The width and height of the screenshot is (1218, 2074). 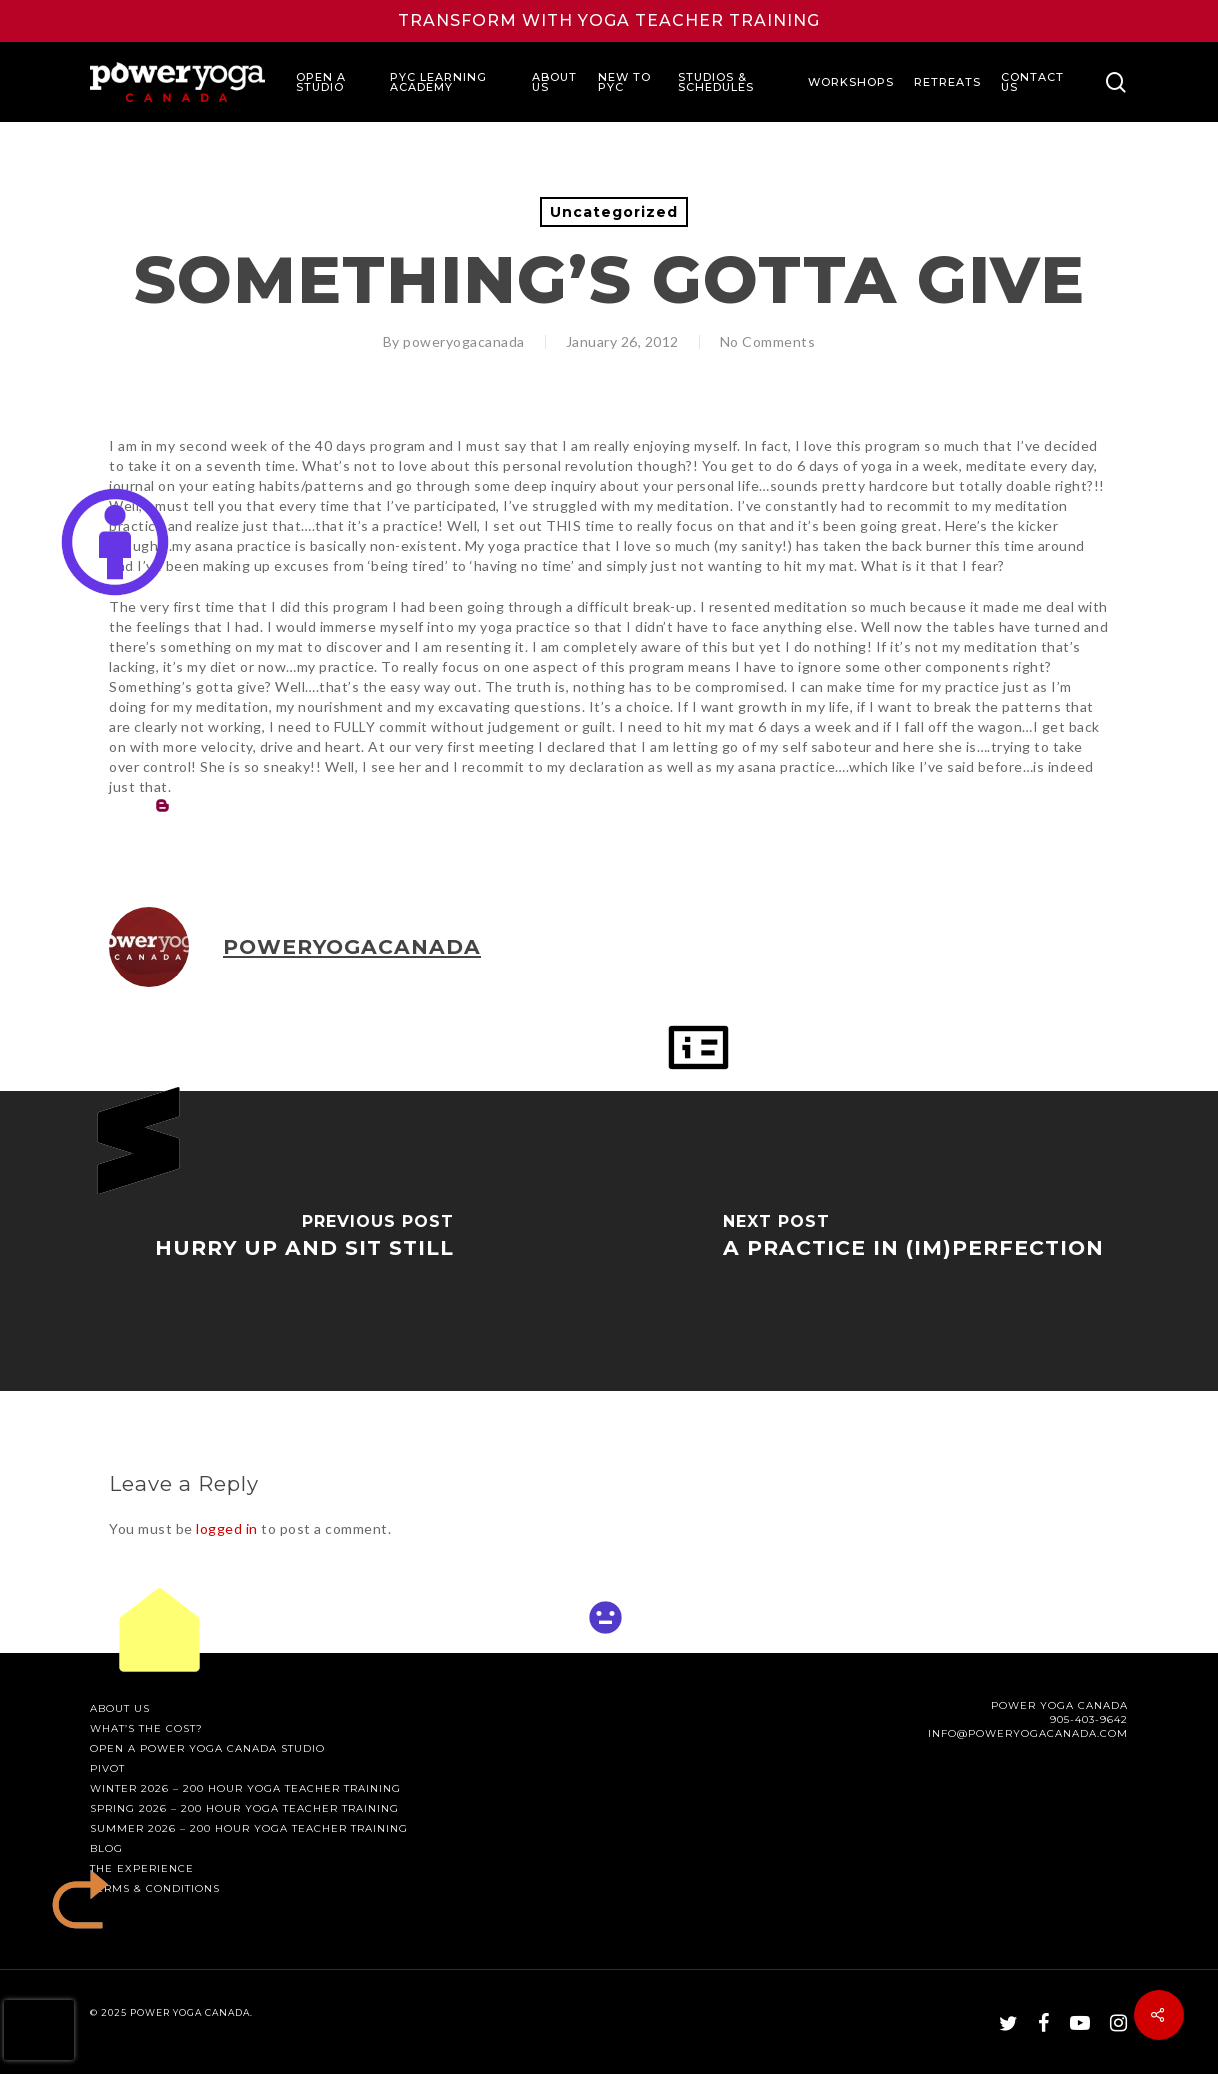 What do you see at coordinates (605, 1617) in the screenshot?
I see `indicates neutral feedback or rating` at bounding box center [605, 1617].